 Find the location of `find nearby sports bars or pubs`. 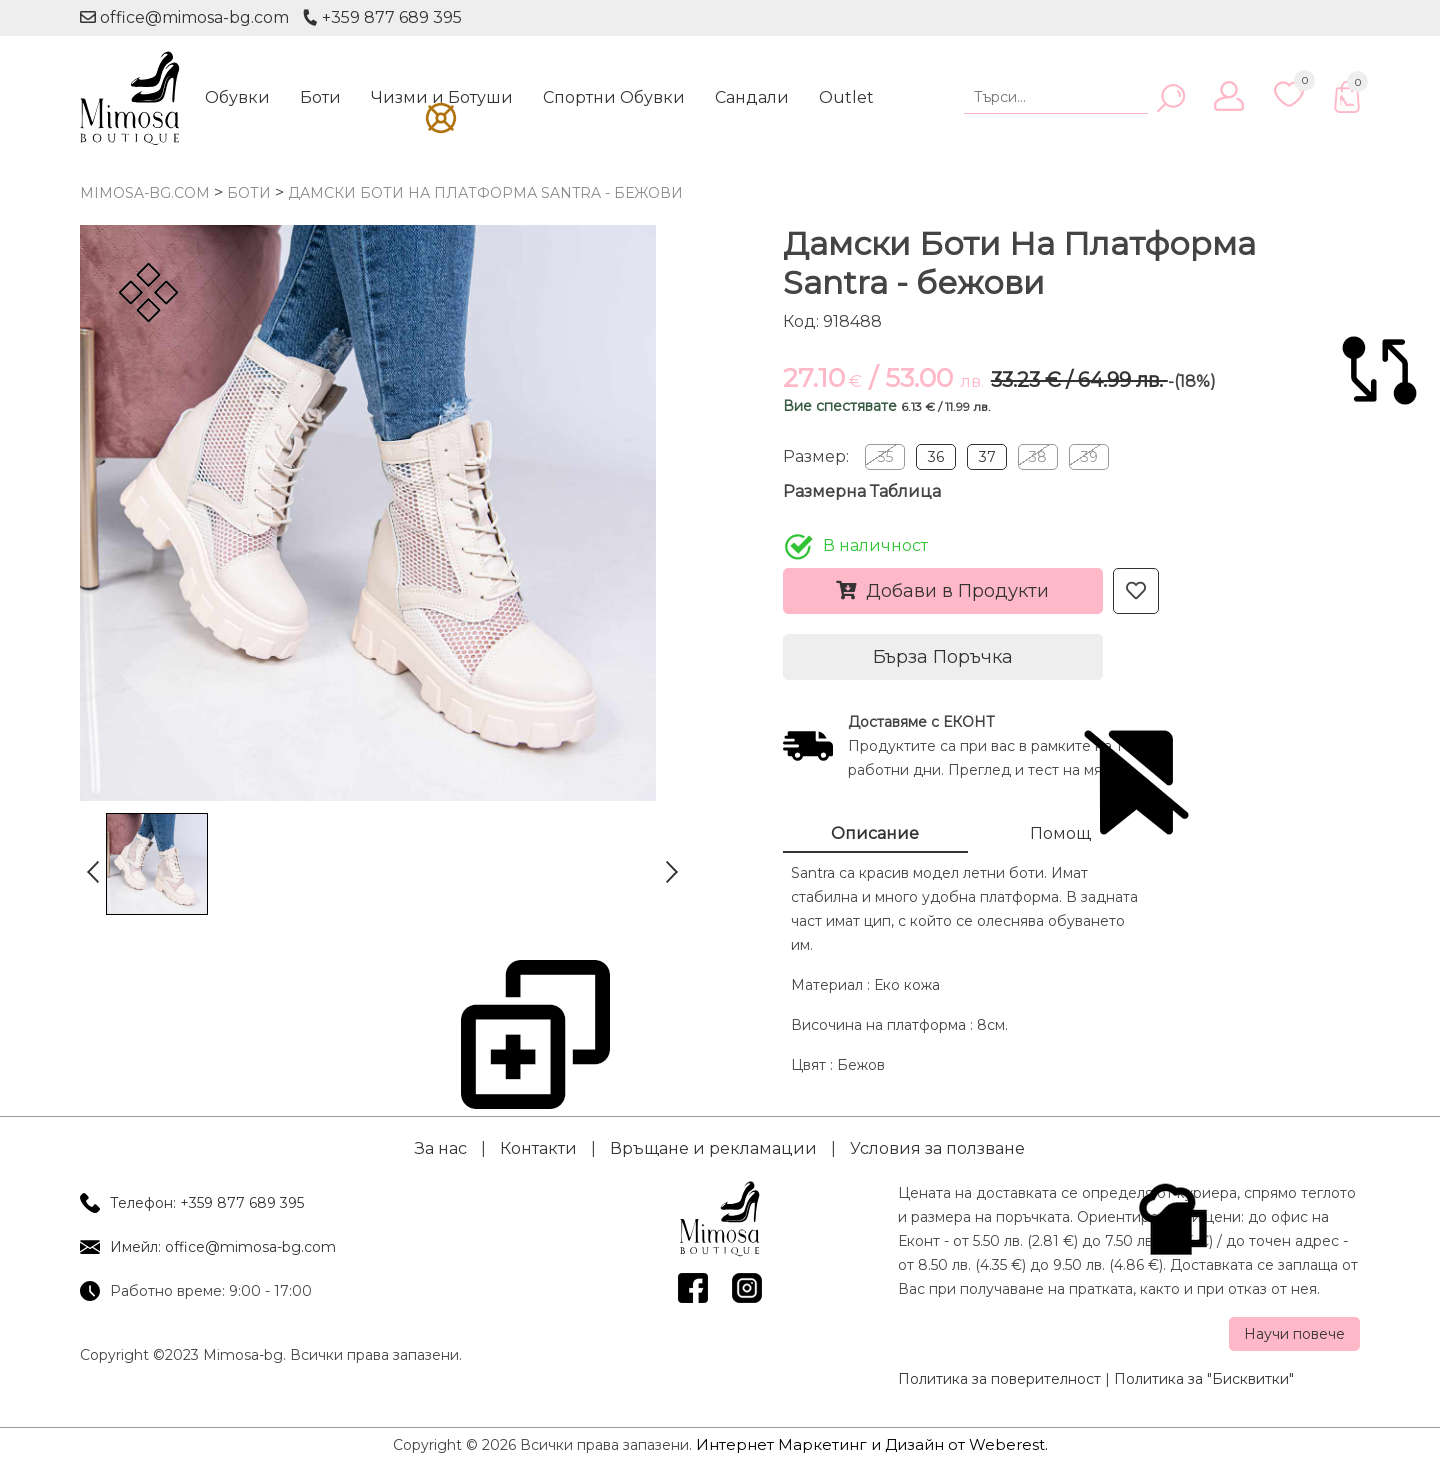

find nearby sports bars or pubs is located at coordinates (1173, 1221).